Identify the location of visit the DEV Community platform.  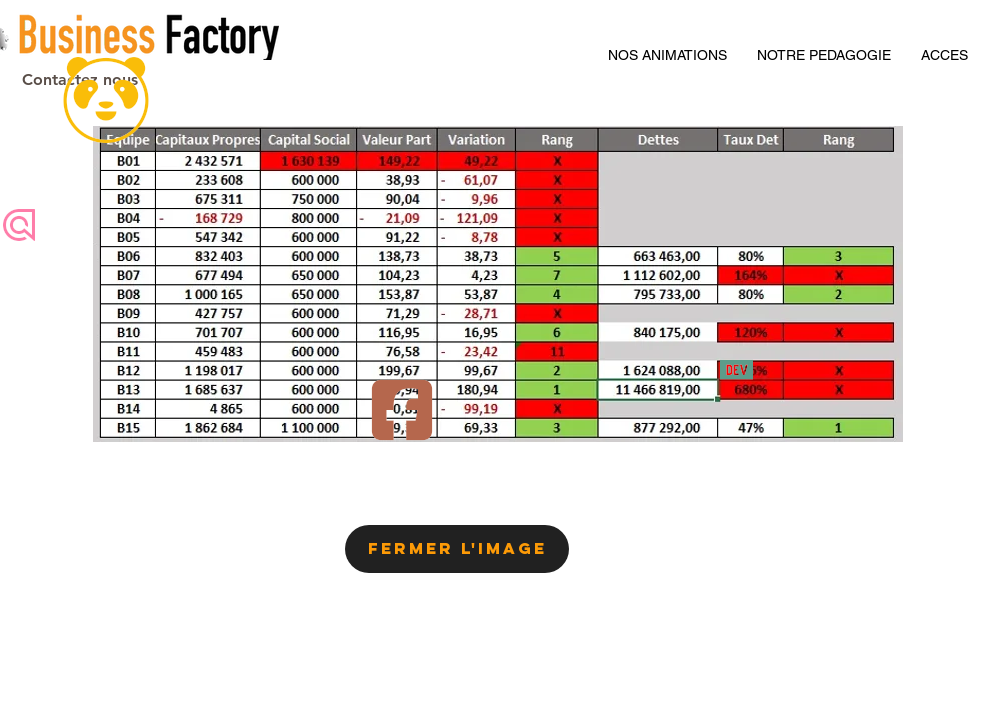
(736, 369).